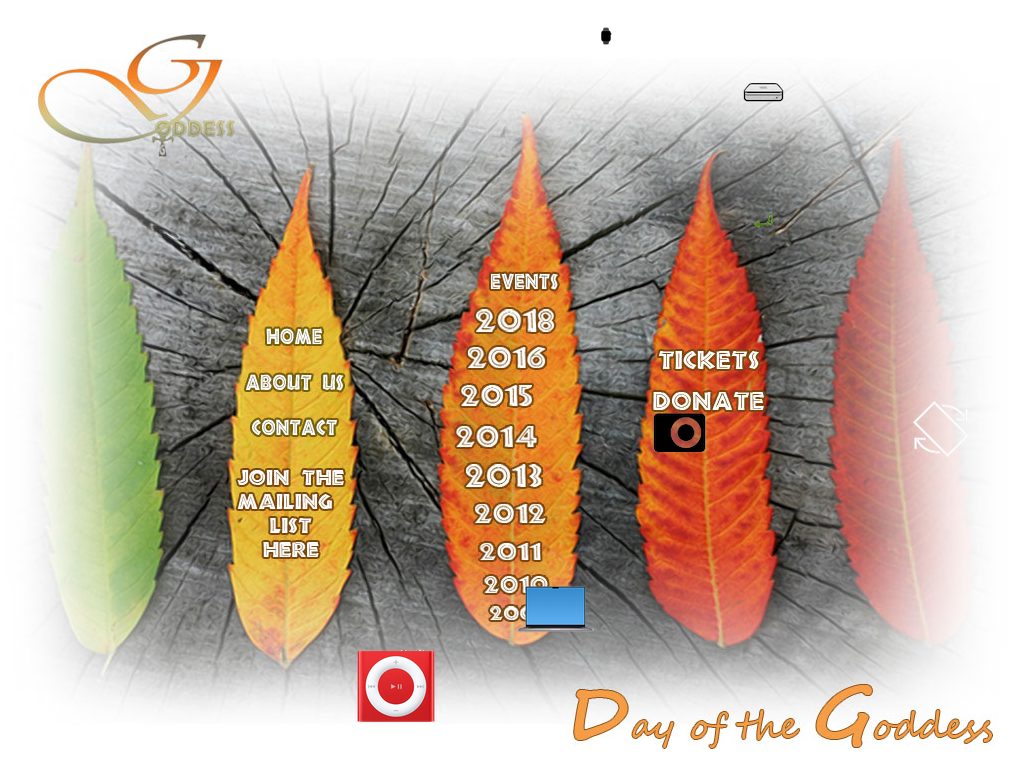  Describe the element at coordinates (606, 36) in the screenshot. I see `apple watch series 10 device icon` at that location.